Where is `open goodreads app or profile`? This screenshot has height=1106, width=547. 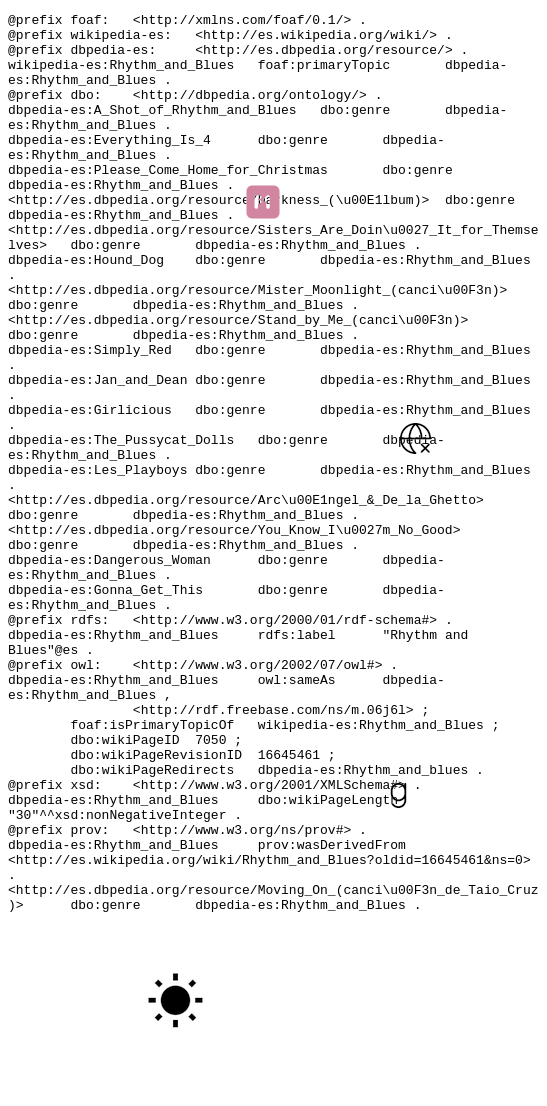
open goodreads app or profile is located at coordinates (398, 795).